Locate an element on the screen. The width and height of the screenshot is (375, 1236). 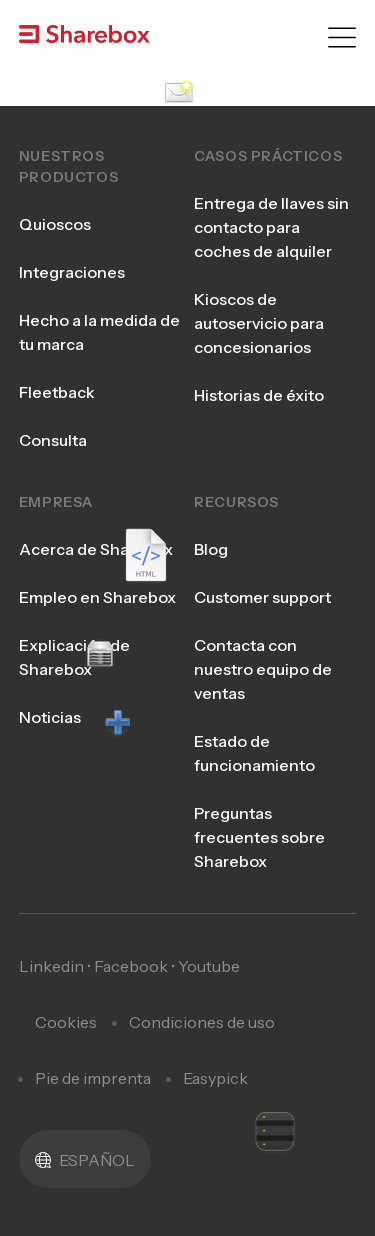
mark email as unread is located at coordinates (178, 92).